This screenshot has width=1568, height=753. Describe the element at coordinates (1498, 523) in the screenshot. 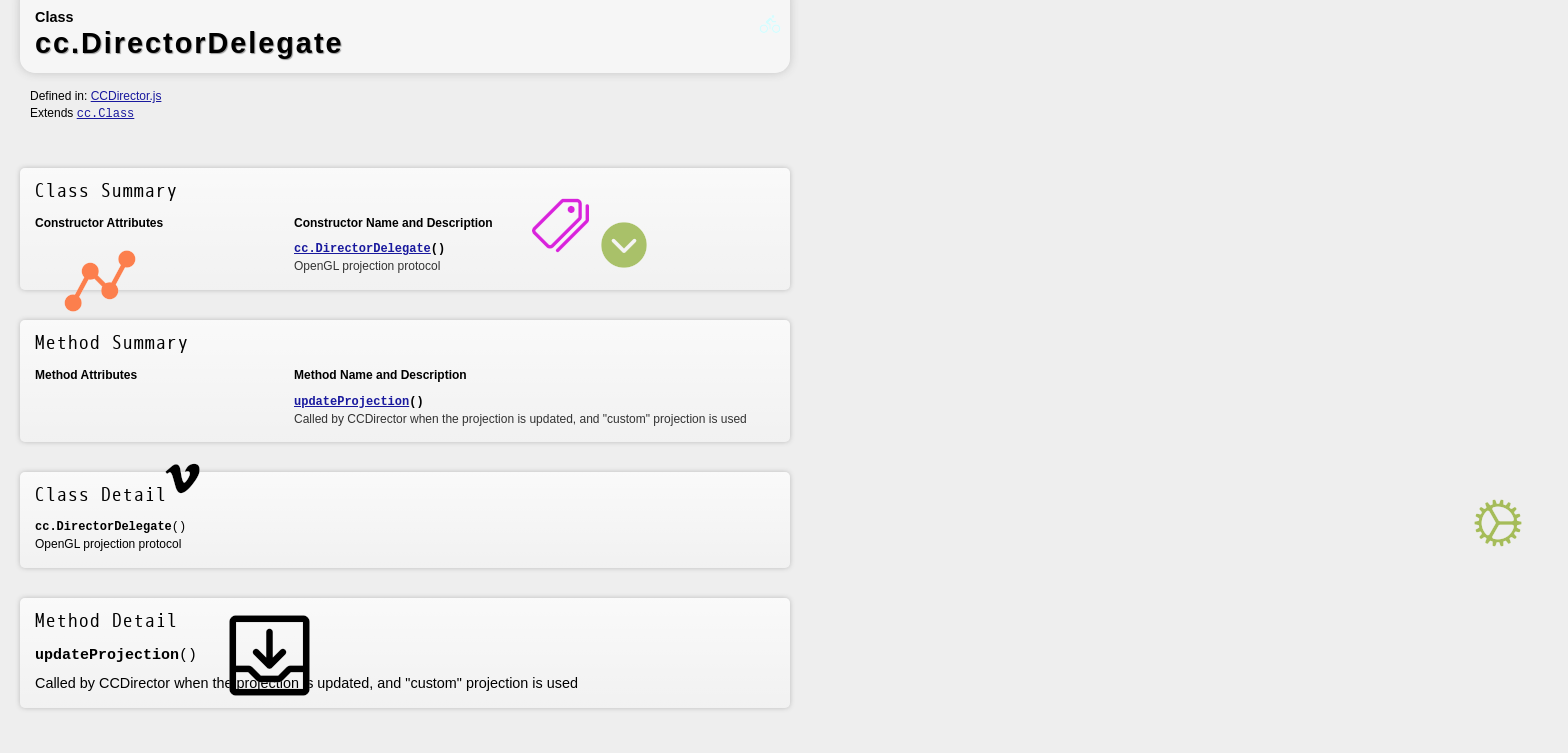

I see `access settings` at that location.